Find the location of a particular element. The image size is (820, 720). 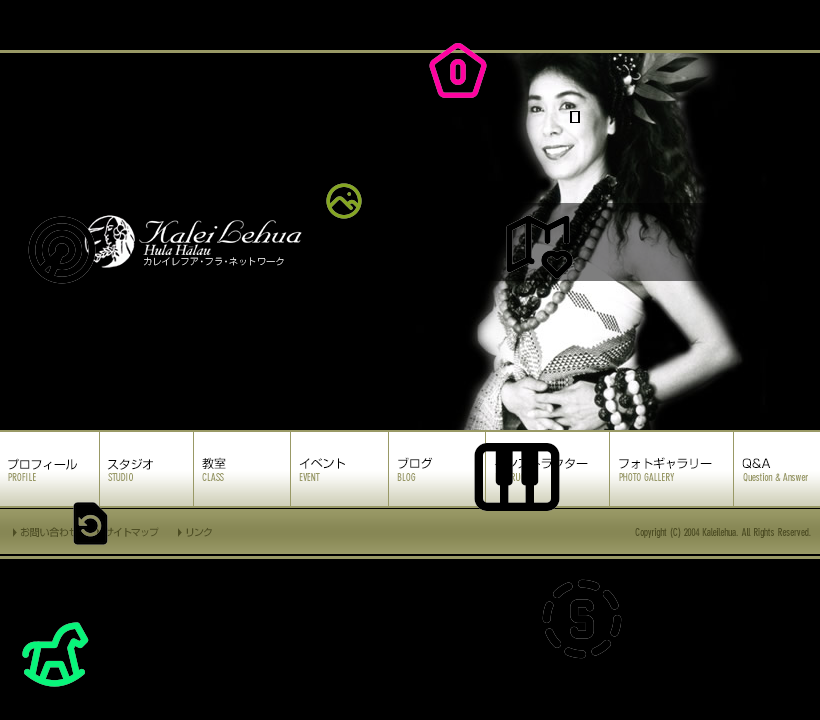

view photo gallery is located at coordinates (344, 201).